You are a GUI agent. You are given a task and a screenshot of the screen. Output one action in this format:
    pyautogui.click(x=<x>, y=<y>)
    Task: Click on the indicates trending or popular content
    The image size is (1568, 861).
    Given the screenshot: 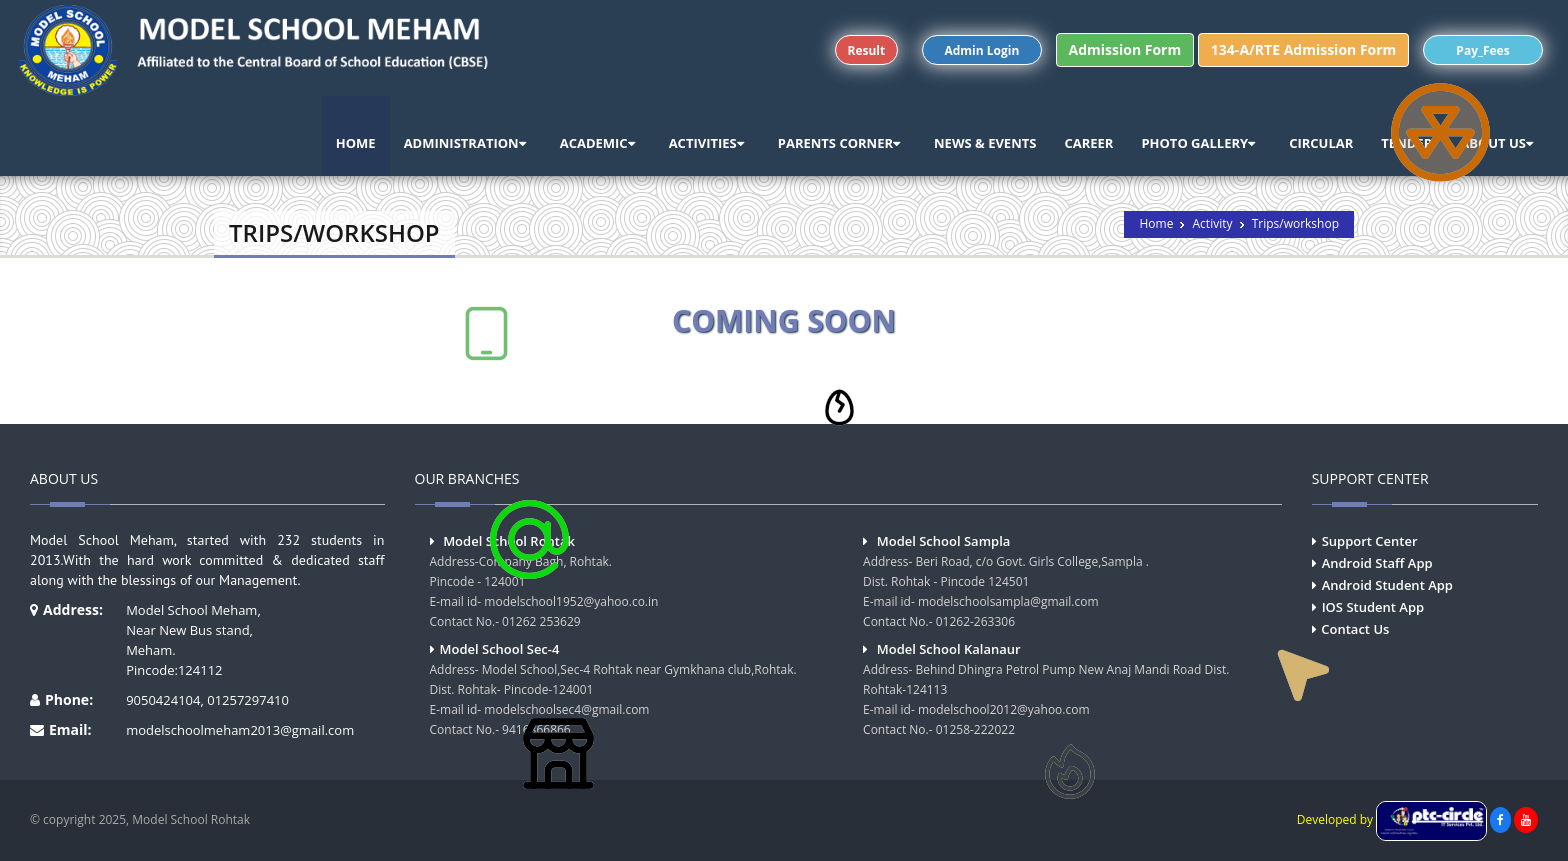 What is the action you would take?
    pyautogui.click(x=1070, y=772)
    